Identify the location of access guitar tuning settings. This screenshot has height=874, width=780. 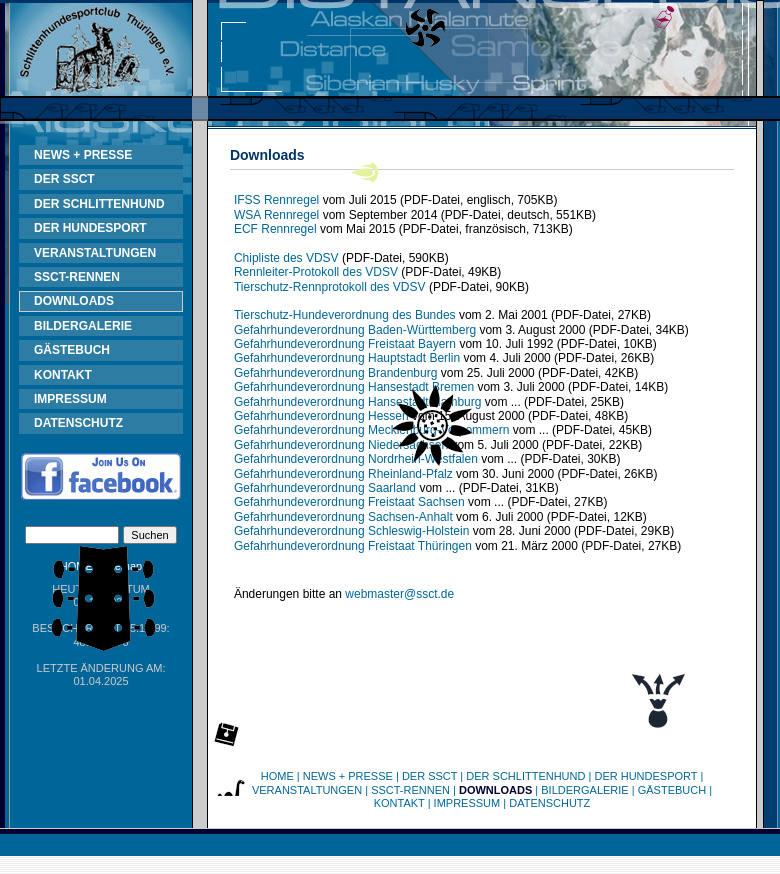
(103, 598).